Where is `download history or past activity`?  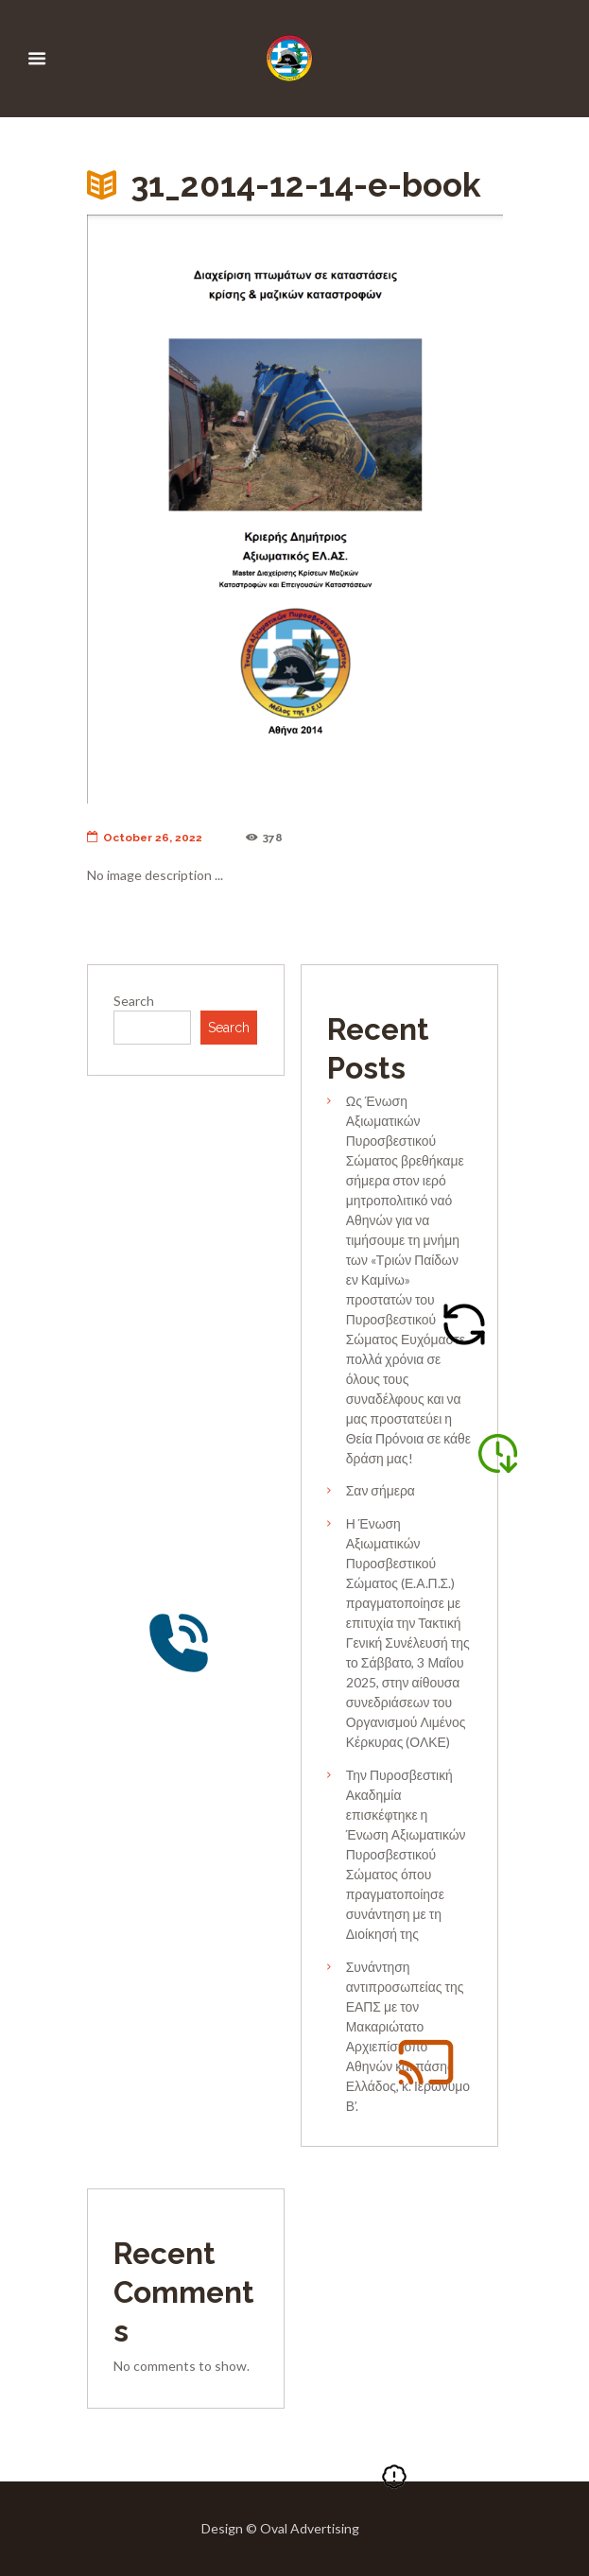
download history or past activity is located at coordinates (497, 1453).